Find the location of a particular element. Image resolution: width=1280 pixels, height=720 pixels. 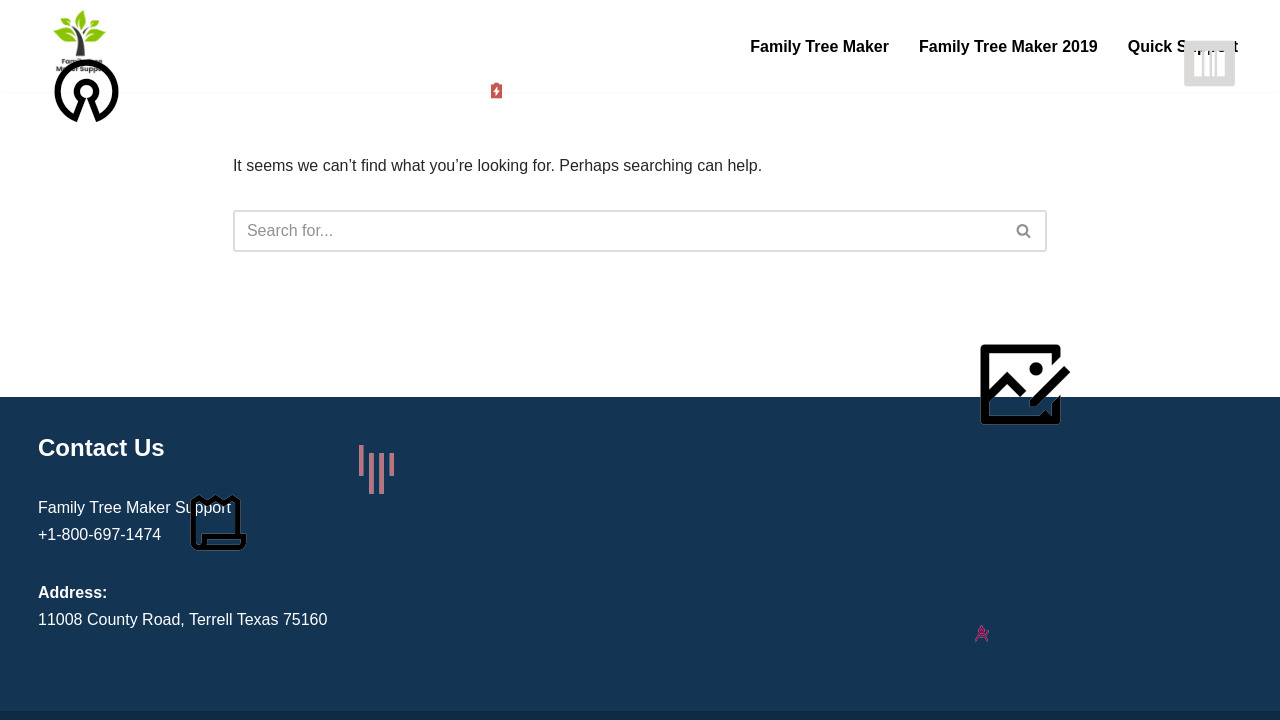

battery charging status indicator is located at coordinates (496, 90).